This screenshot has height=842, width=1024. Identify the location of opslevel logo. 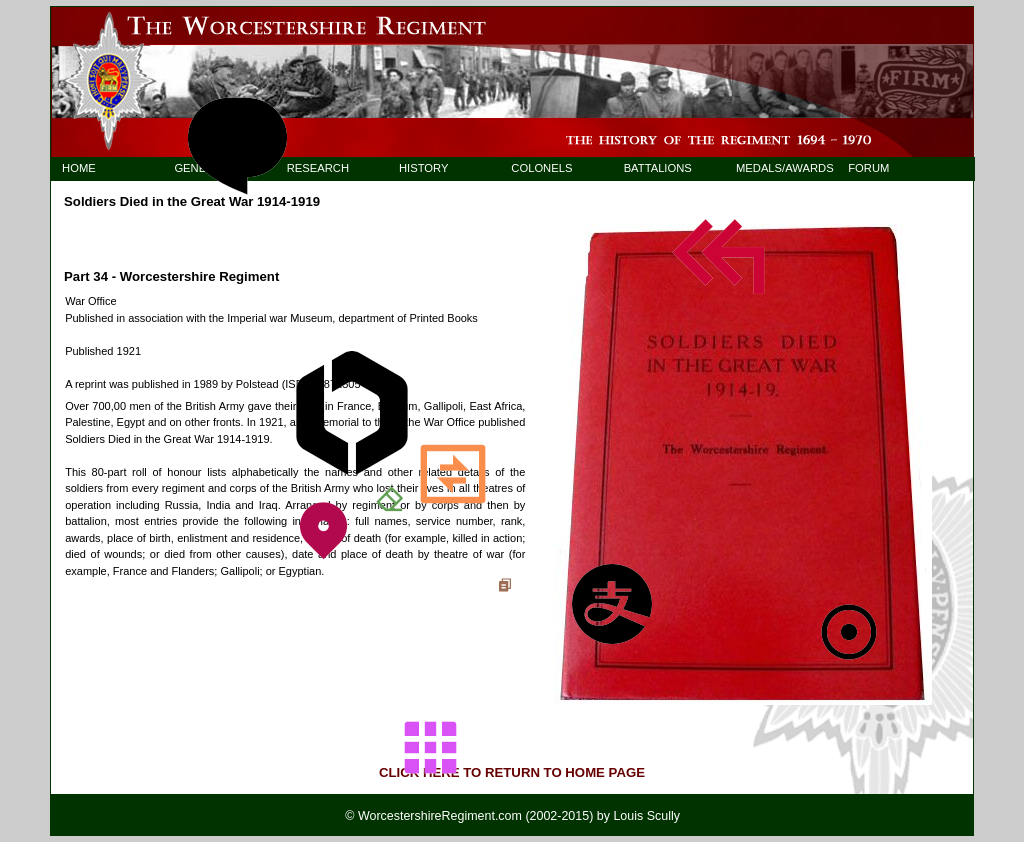
(352, 413).